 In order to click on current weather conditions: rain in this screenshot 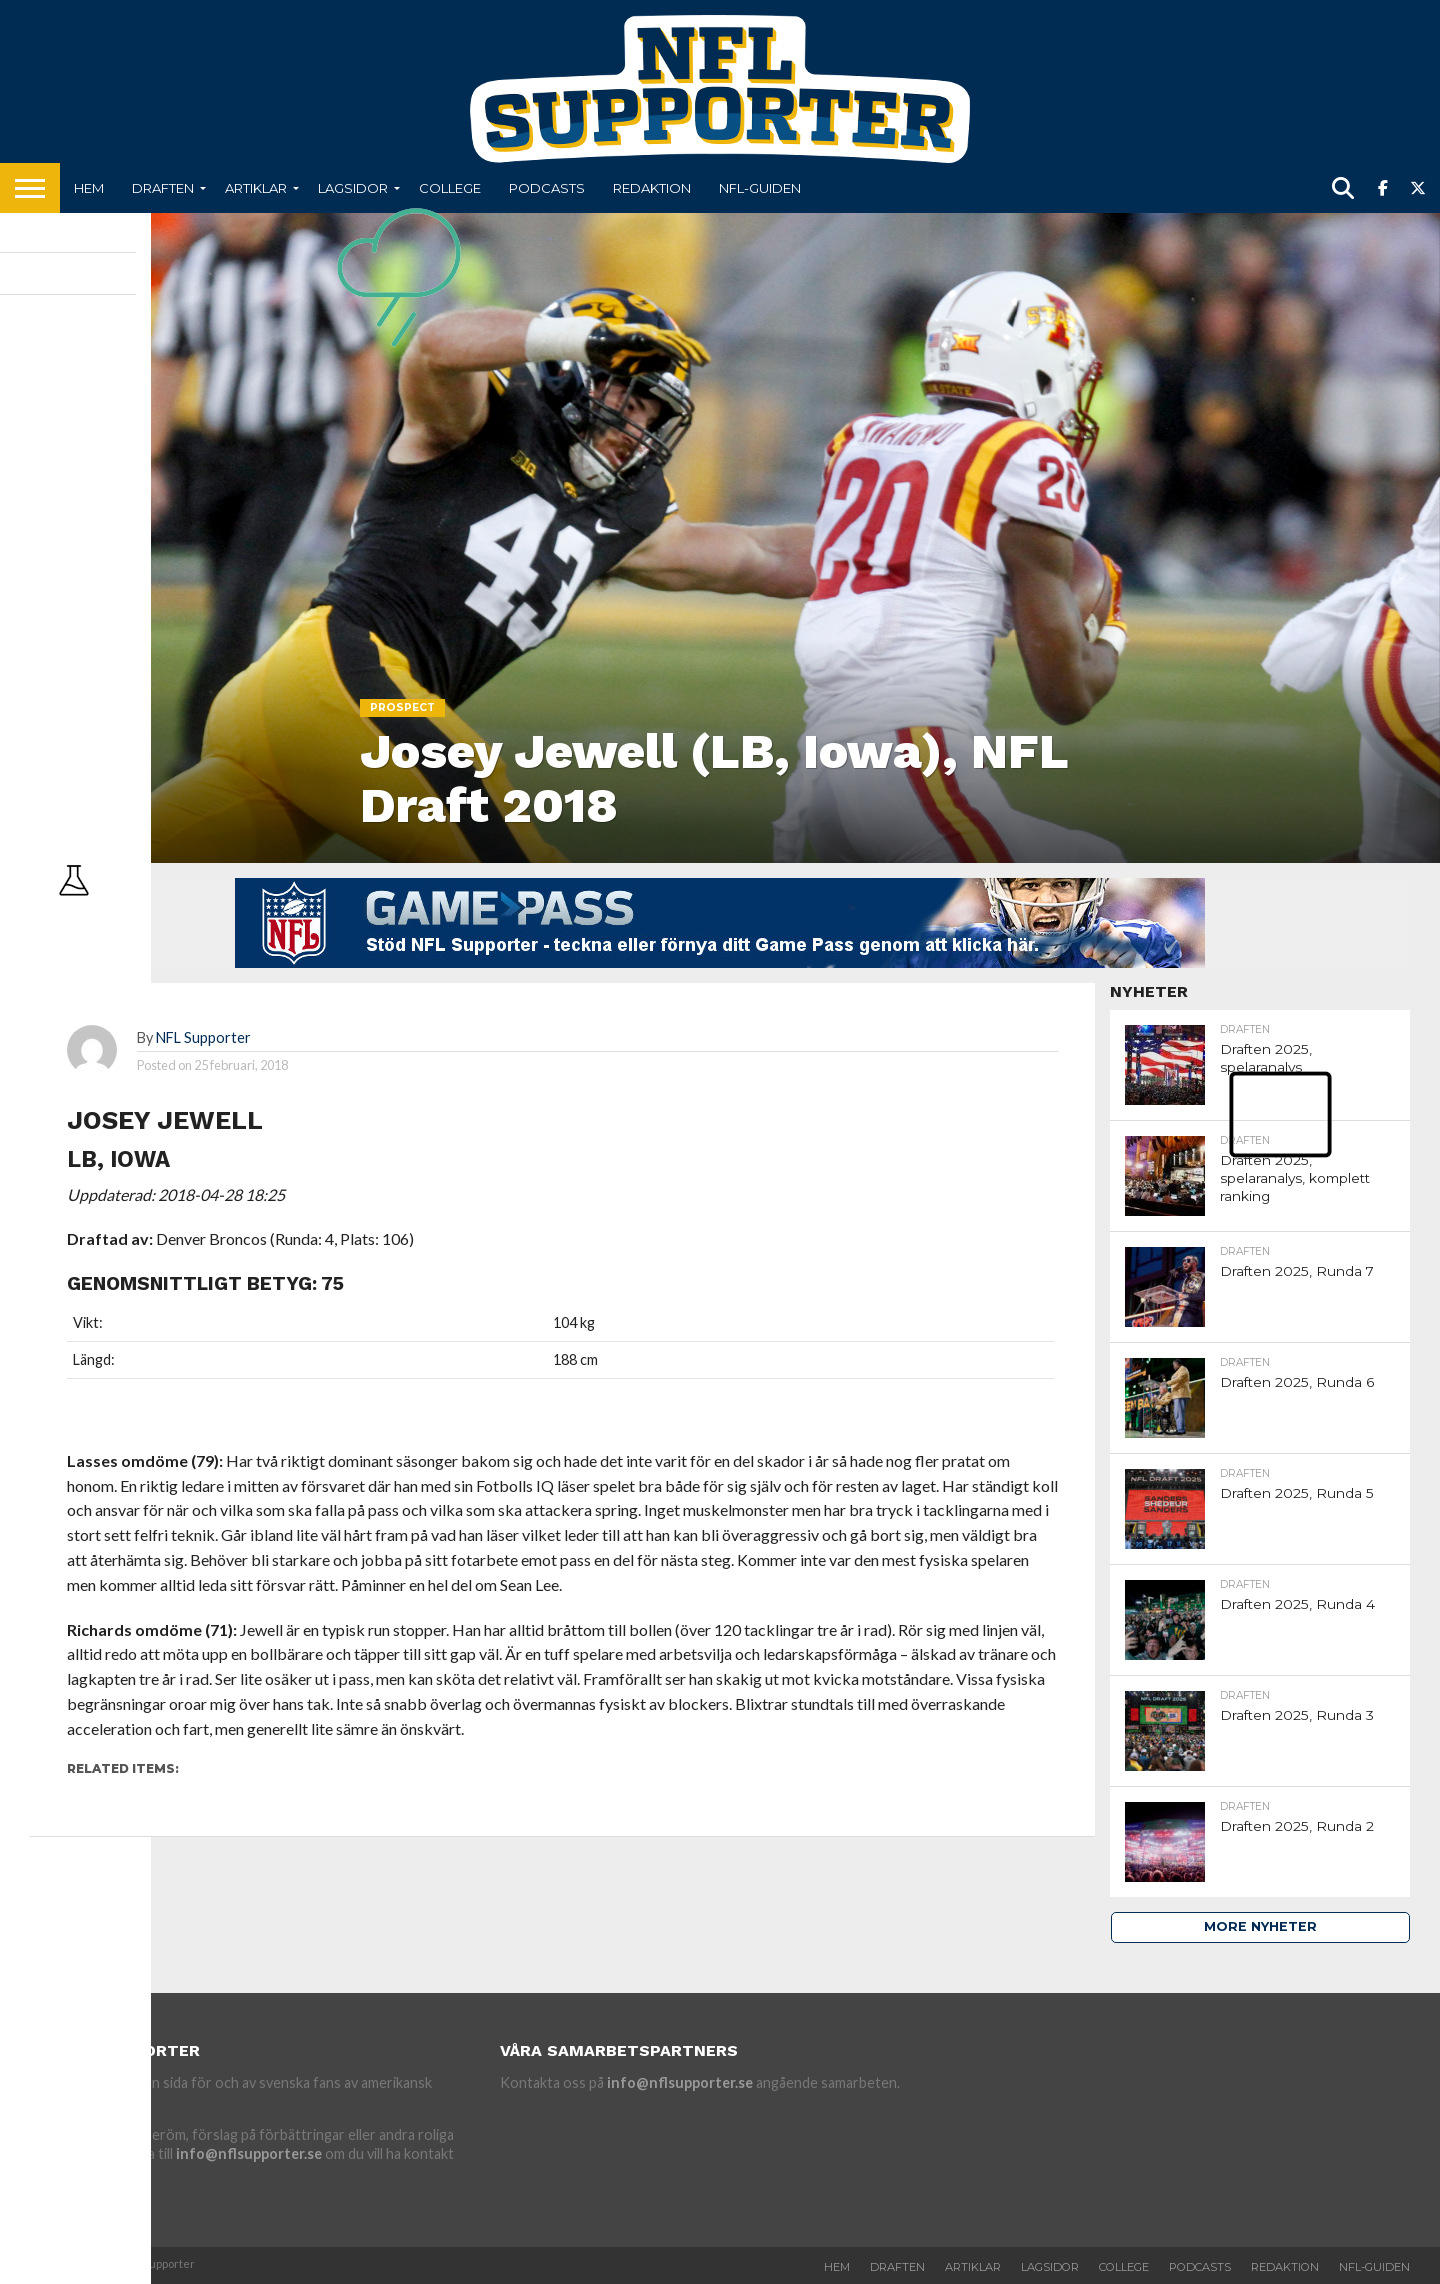, I will do `click(399, 275)`.